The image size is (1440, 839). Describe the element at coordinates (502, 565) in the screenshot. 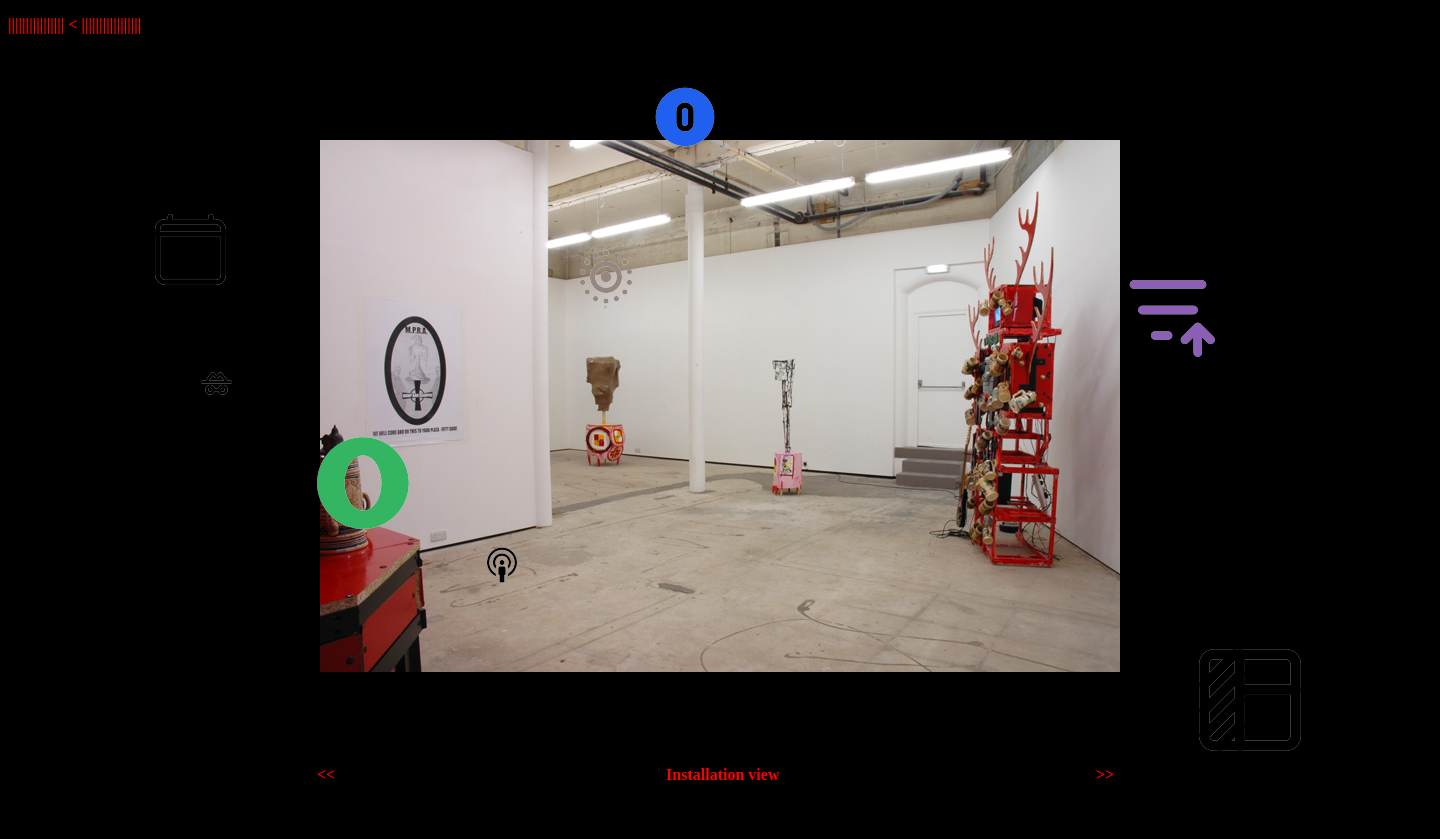

I see `start a live broadcast or stream` at that location.